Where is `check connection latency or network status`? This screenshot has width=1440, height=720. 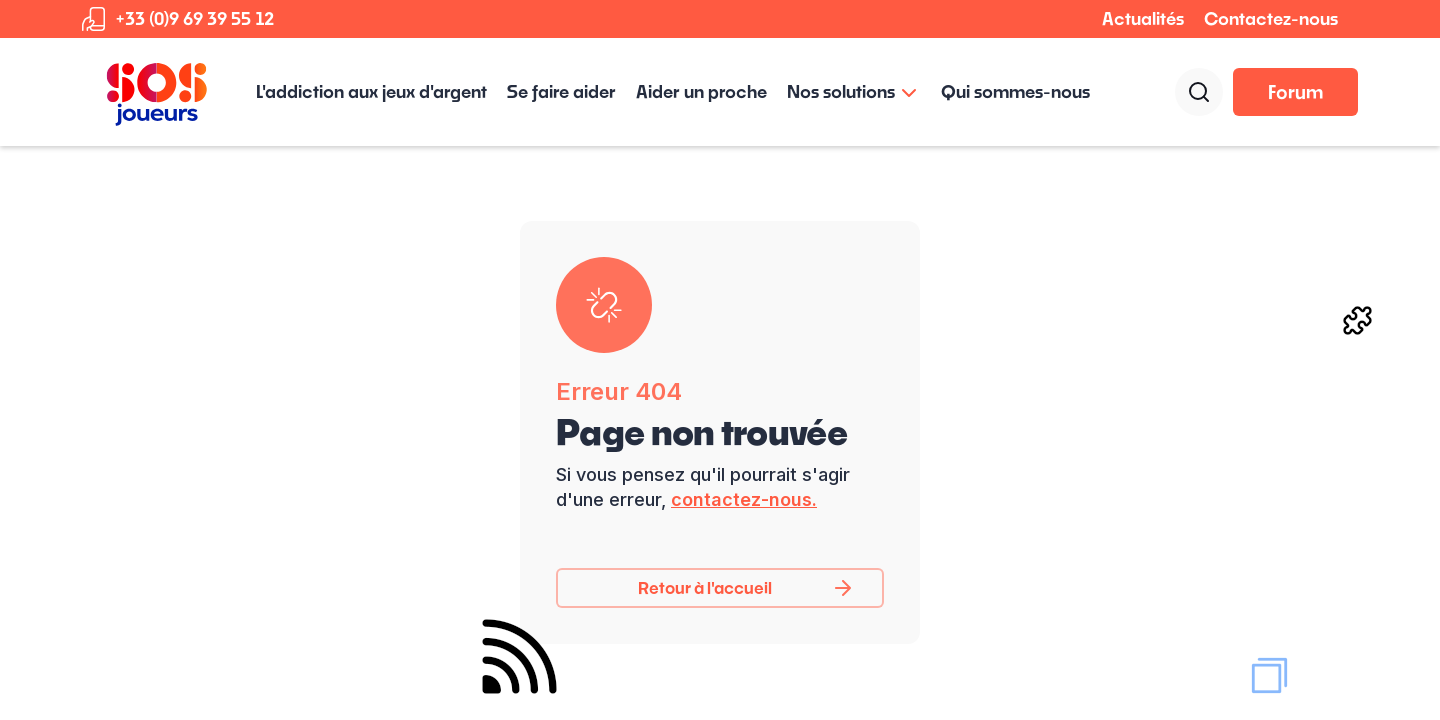
check connection latency or network status is located at coordinates (519, 656).